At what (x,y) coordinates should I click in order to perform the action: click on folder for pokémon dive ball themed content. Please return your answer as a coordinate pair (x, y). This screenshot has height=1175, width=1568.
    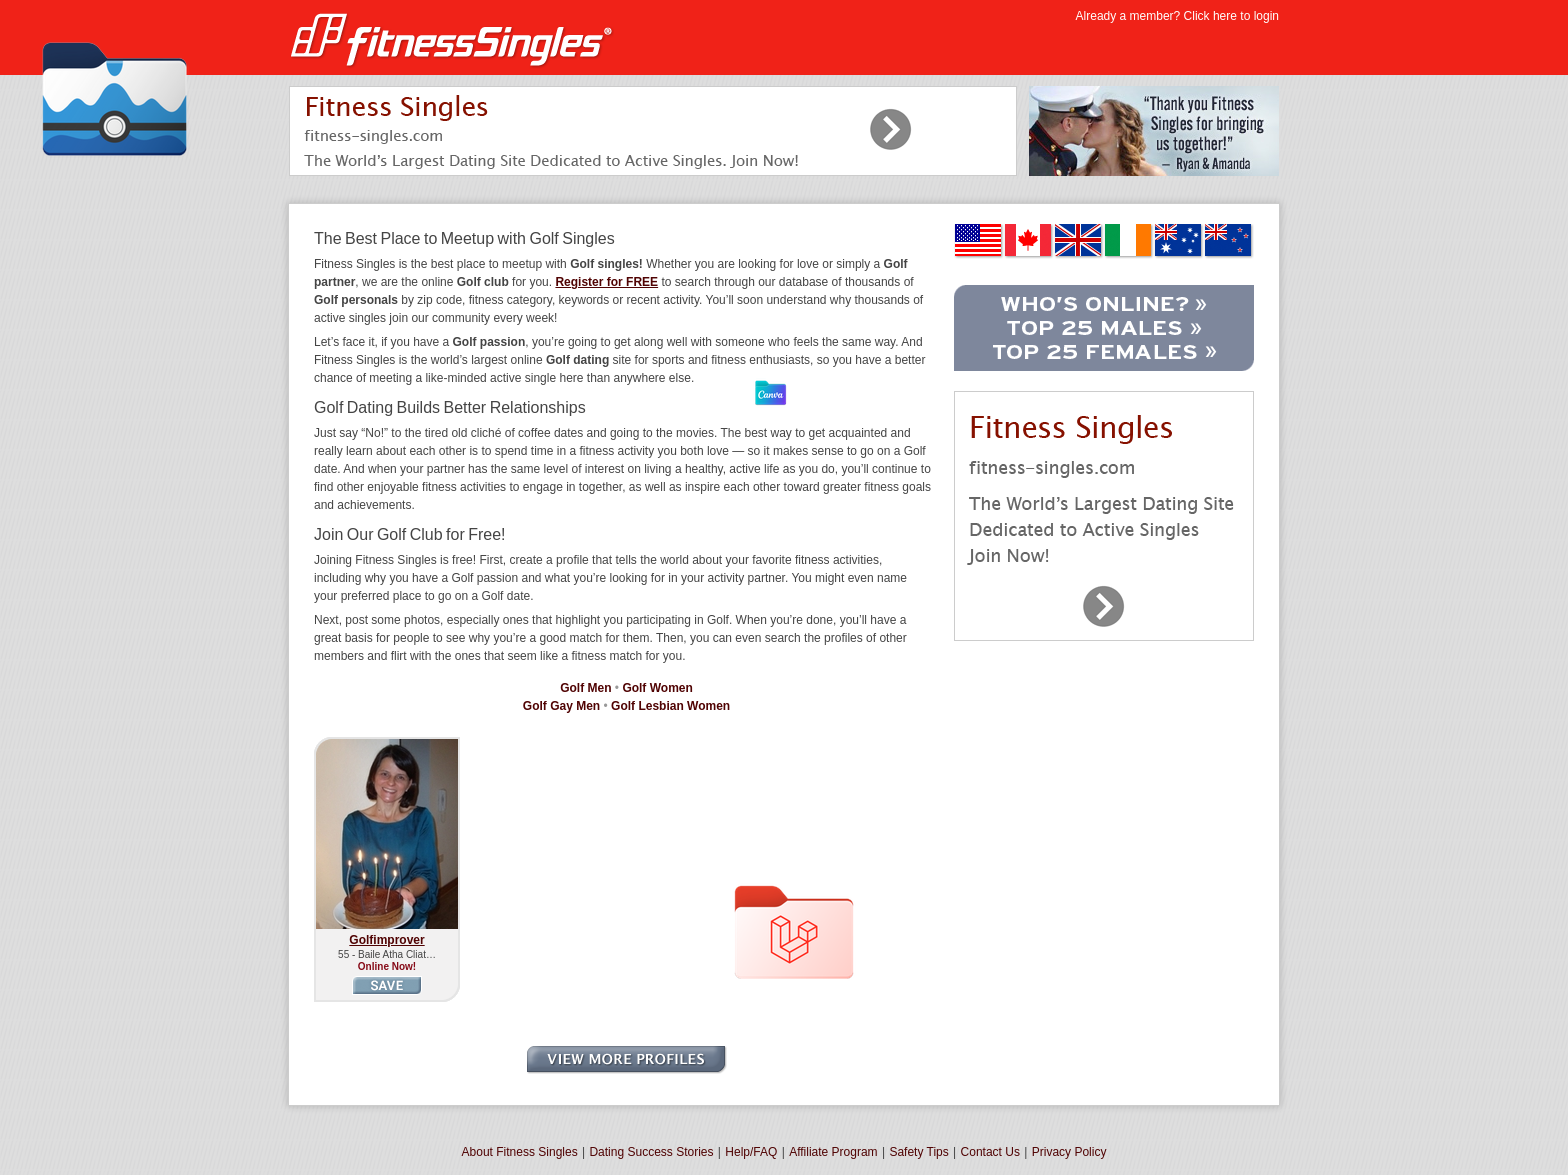
    Looking at the image, I should click on (114, 103).